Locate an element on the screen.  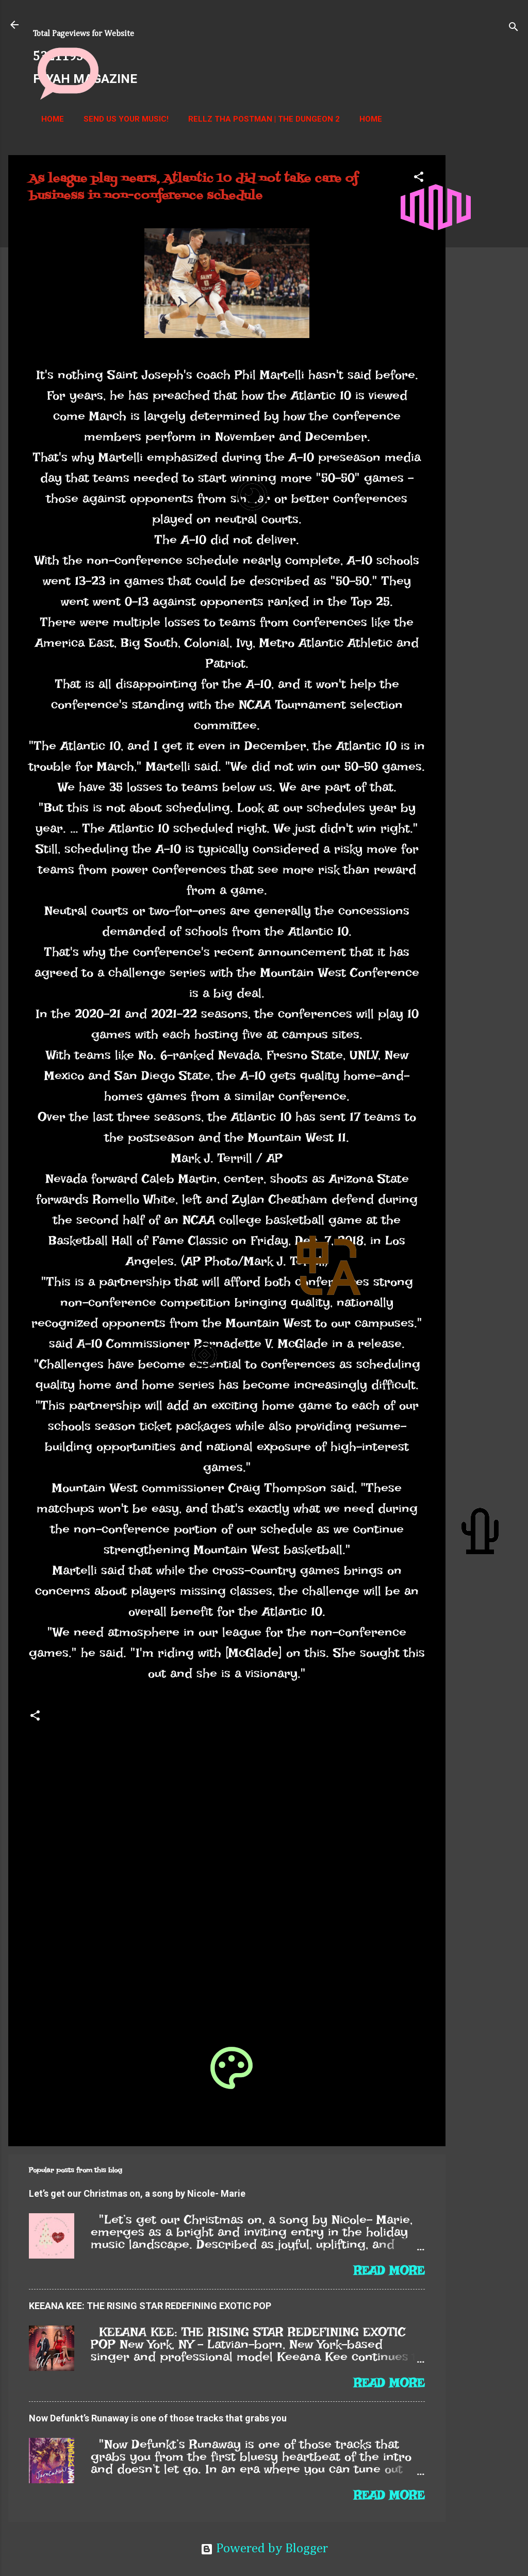
view or preview content is located at coordinates (252, 495).